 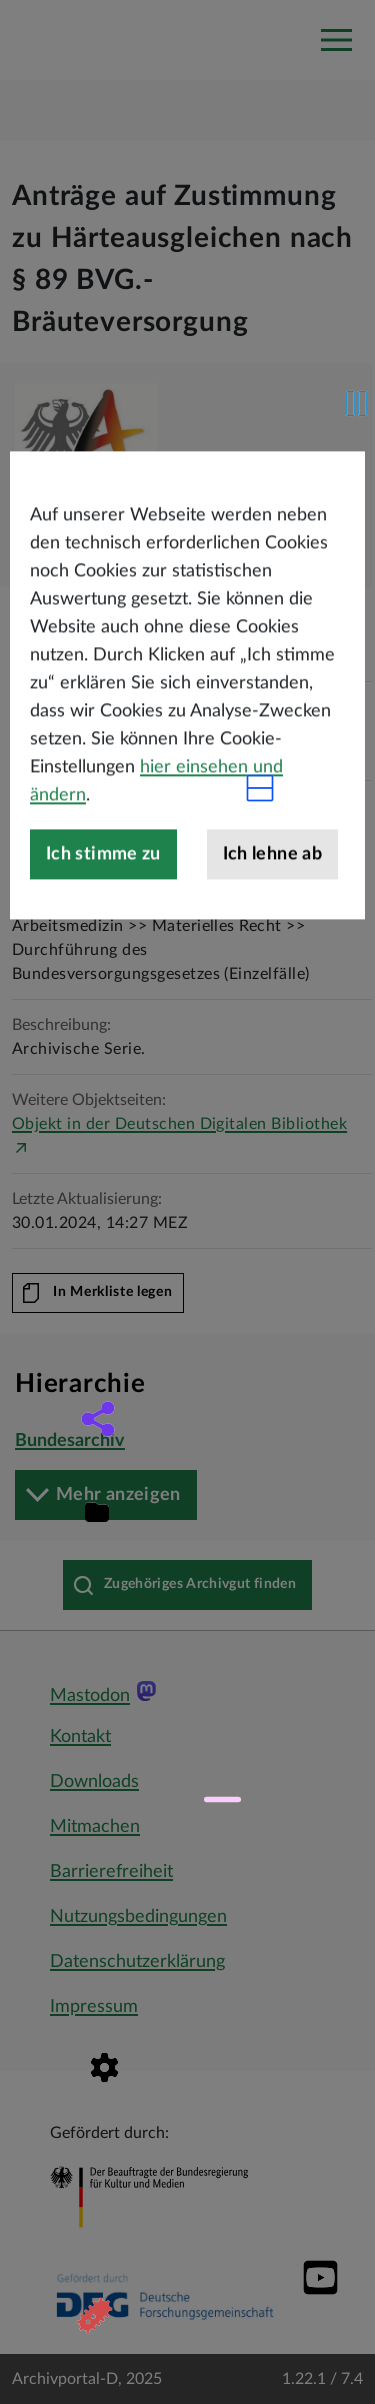 What do you see at coordinates (356, 403) in the screenshot?
I see `switch to column view layout` at bounding box center [356, 403].